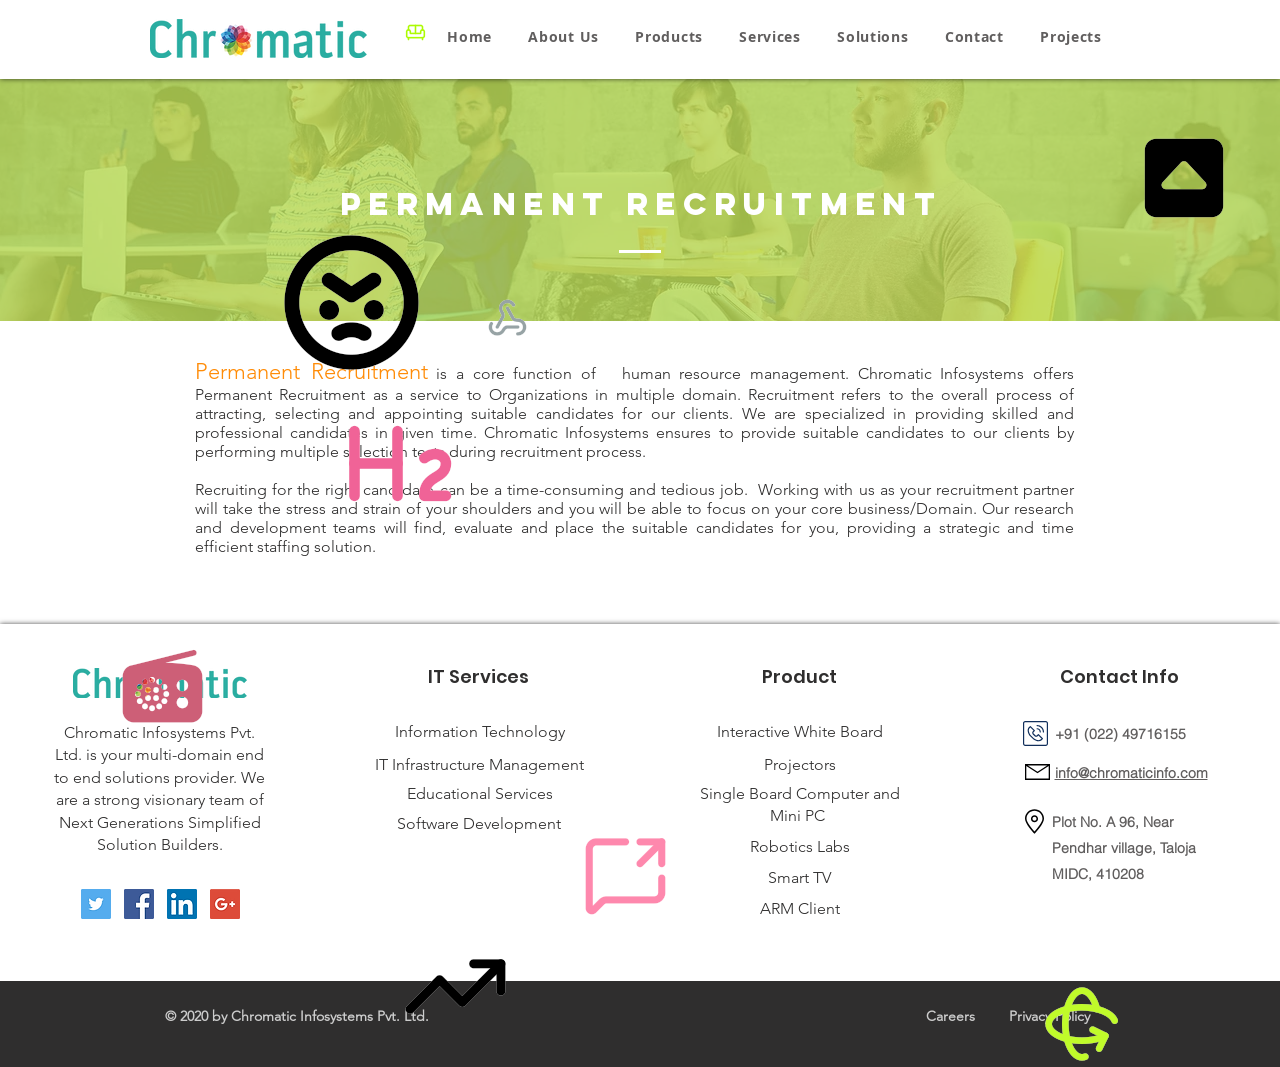 The image size is (1280, 1067). I want to click on format text as heading level 2, so click(397, 463).